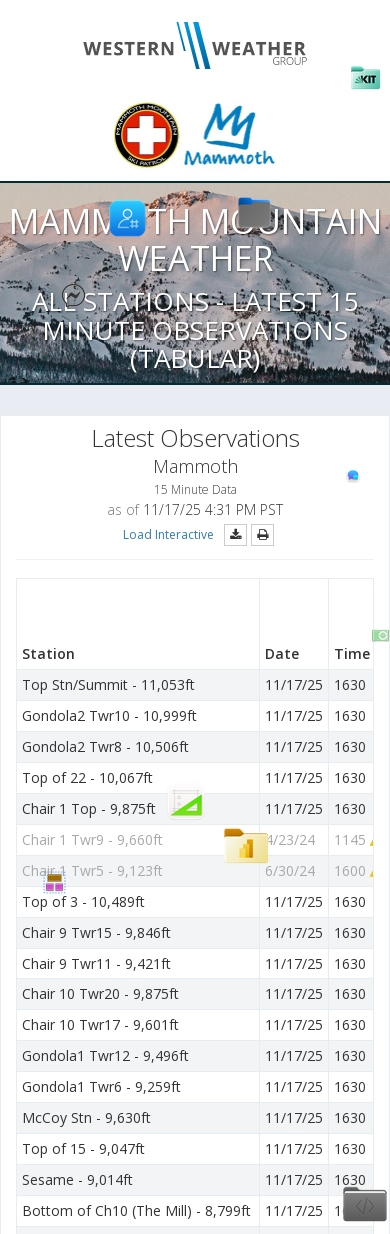 The height and width of the screenshot is (1234, 390). What do you see at coordinates (54, 882) in the screenshot?
I see `select all items in the current view` at bounding box center [54, 882].